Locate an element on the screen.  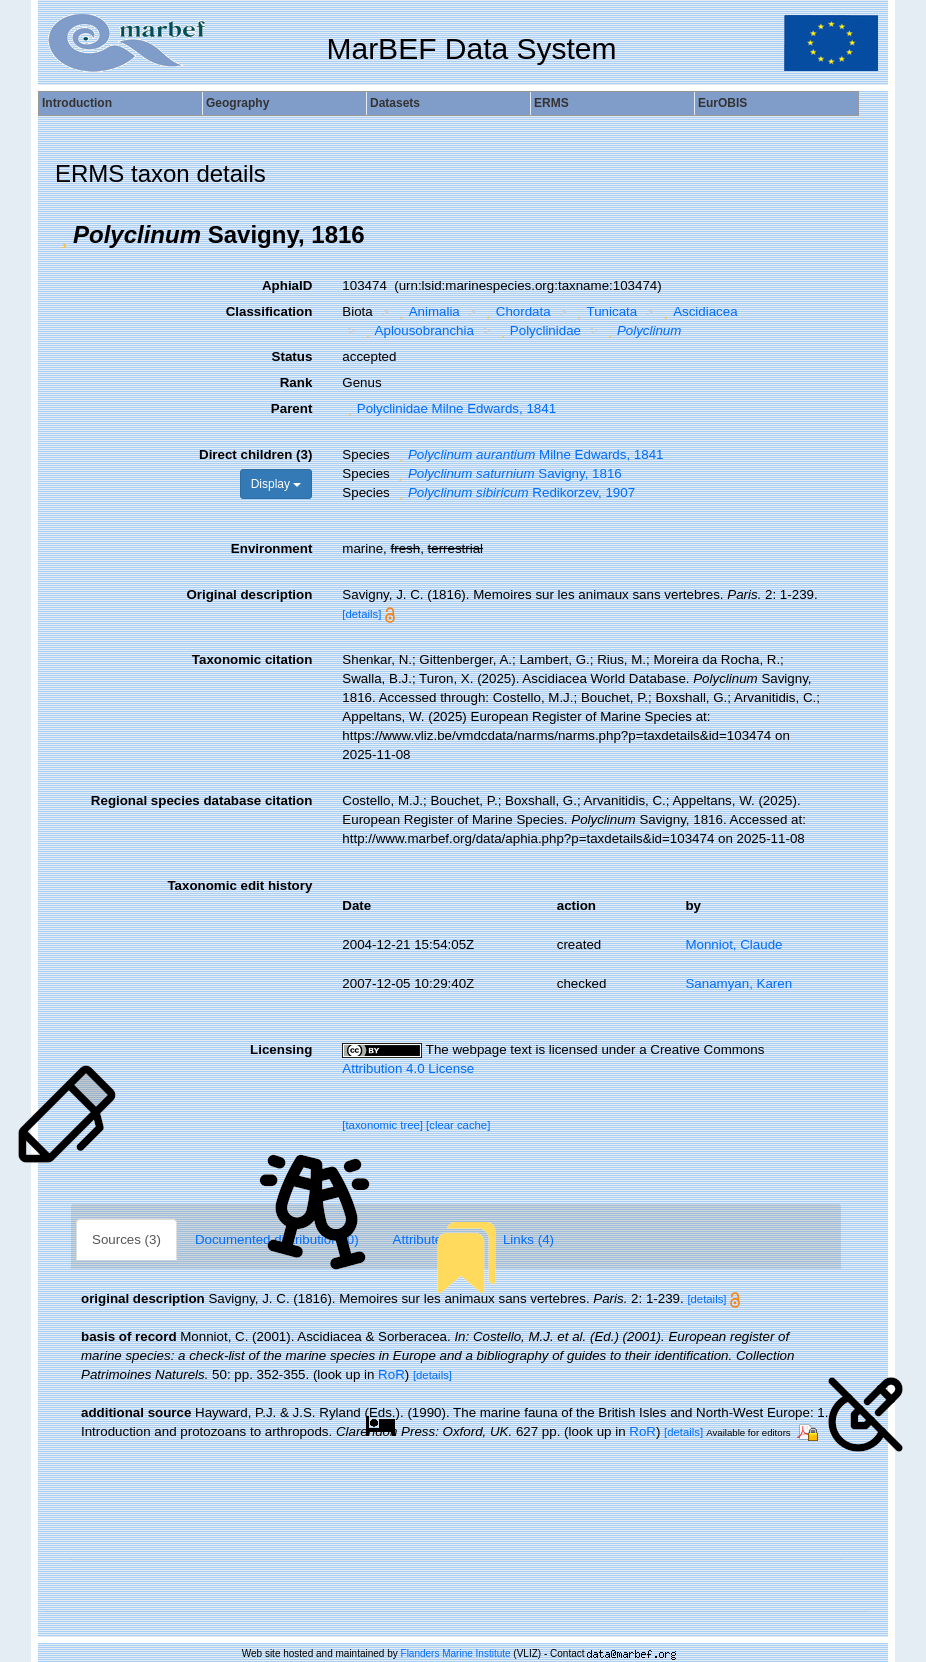
find nearby hotels or accommodations is located at coordinates (380, 1425).